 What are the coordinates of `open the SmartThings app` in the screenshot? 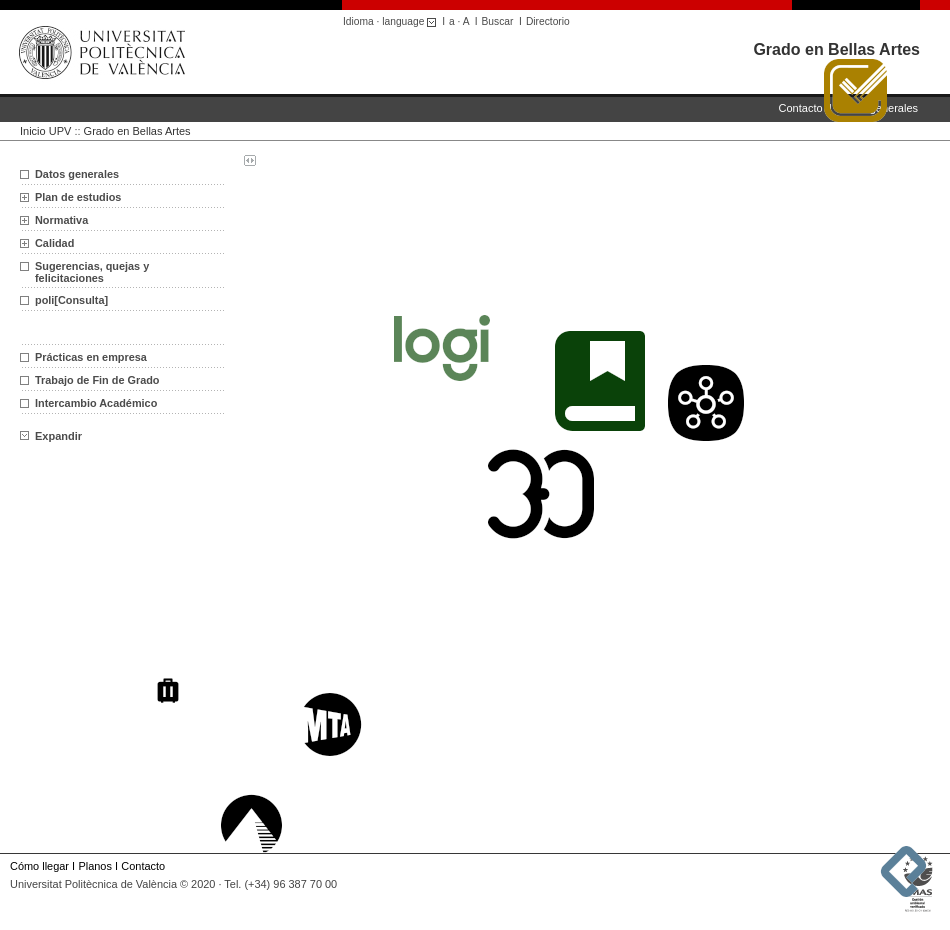 It's located at (706, 403).